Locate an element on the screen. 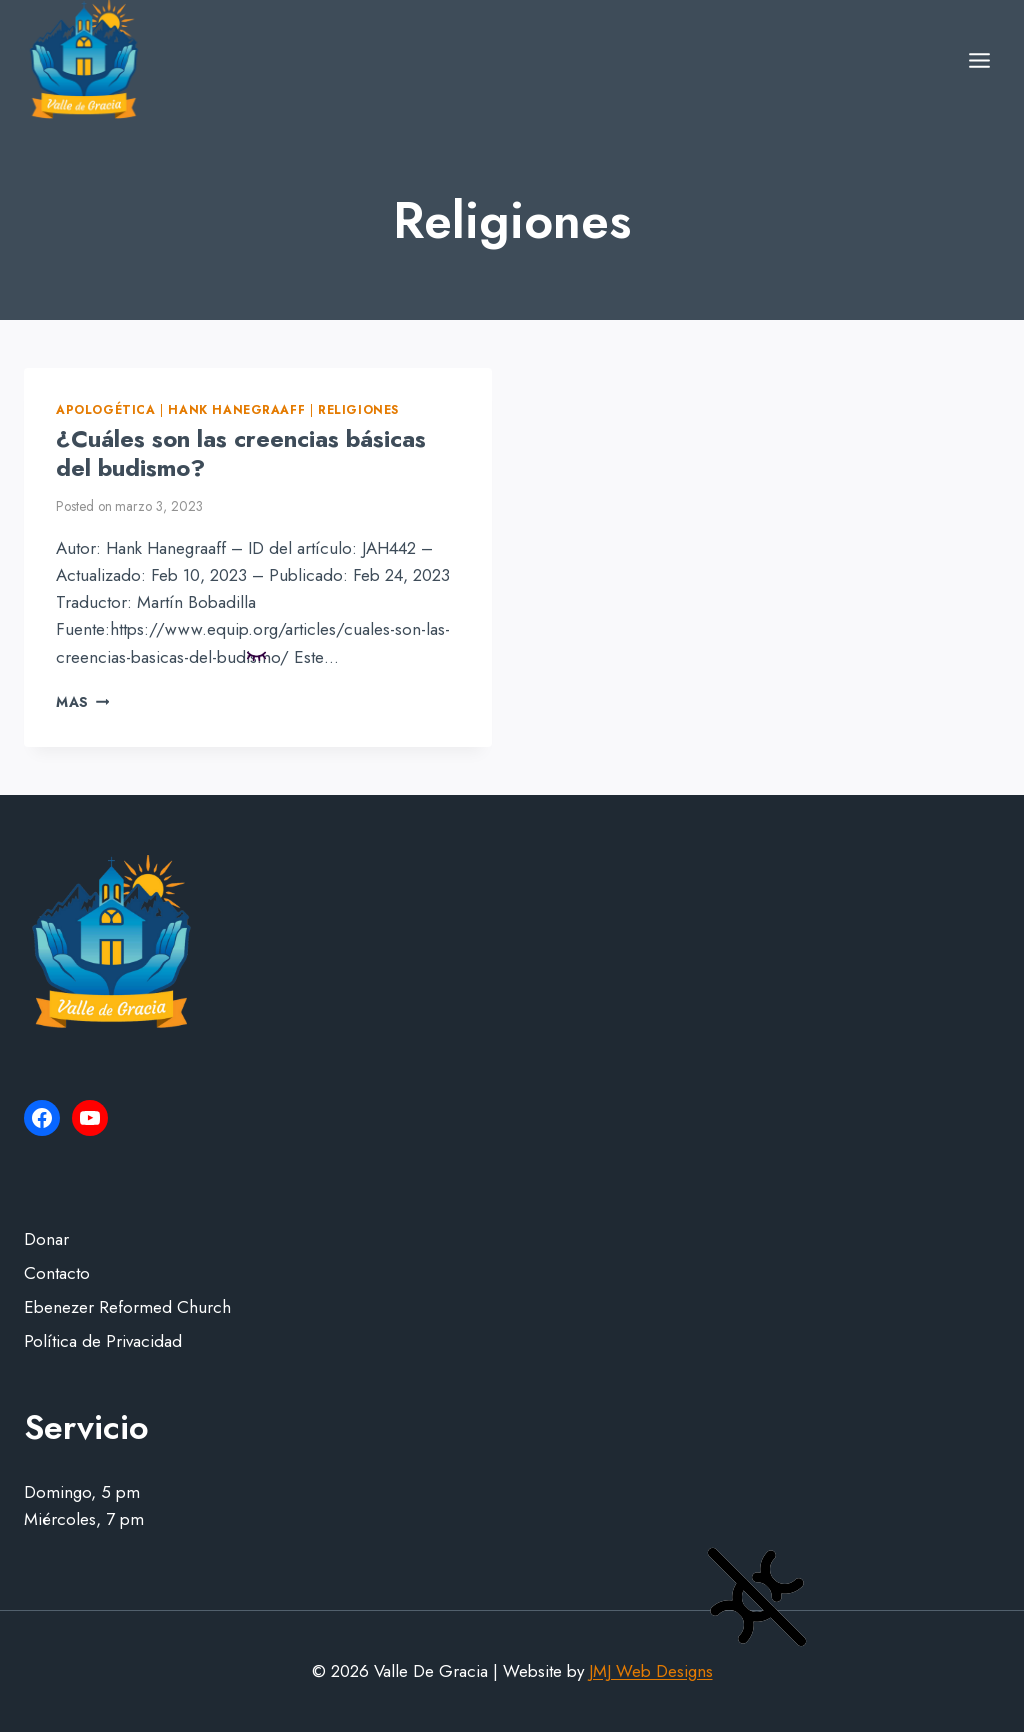 This screenshot has width=1024, height=1732. disable genetic or DNA-related features is located at coordinates (757, 1597).